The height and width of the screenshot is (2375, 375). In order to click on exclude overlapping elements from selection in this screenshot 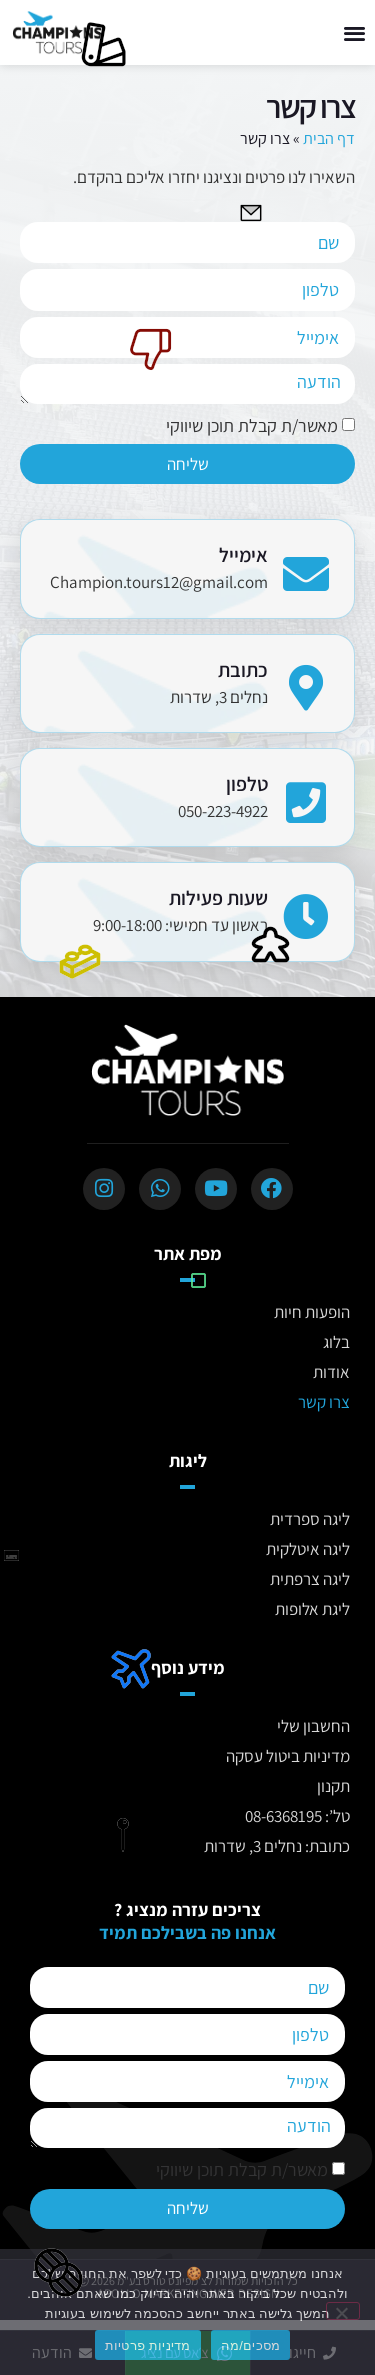, I will do `click(58, 2272)`.